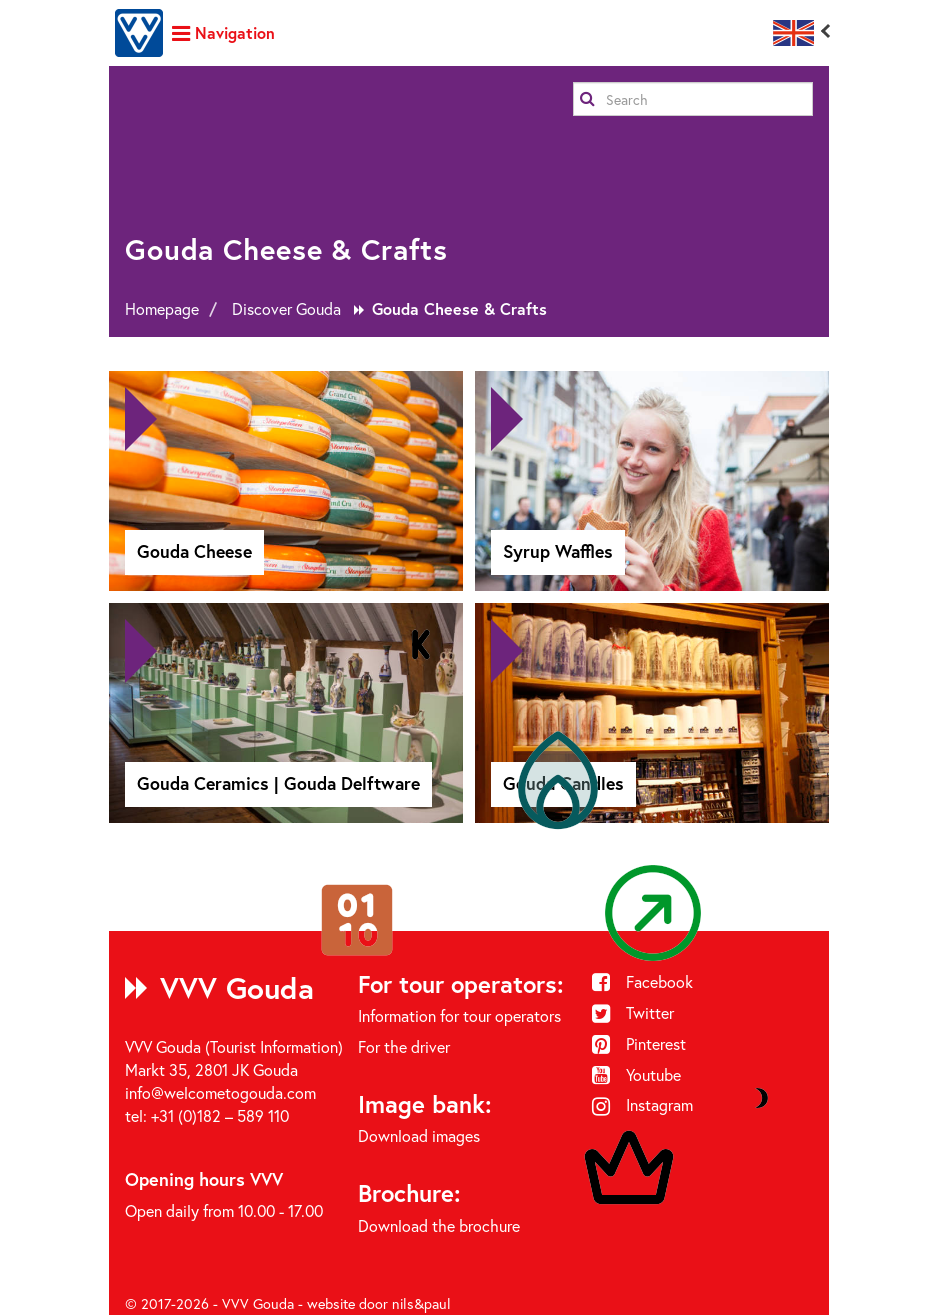  Describe the element at coordinates (558, 782) in the screenshot. I see `indicates trending or popular content` at that location.